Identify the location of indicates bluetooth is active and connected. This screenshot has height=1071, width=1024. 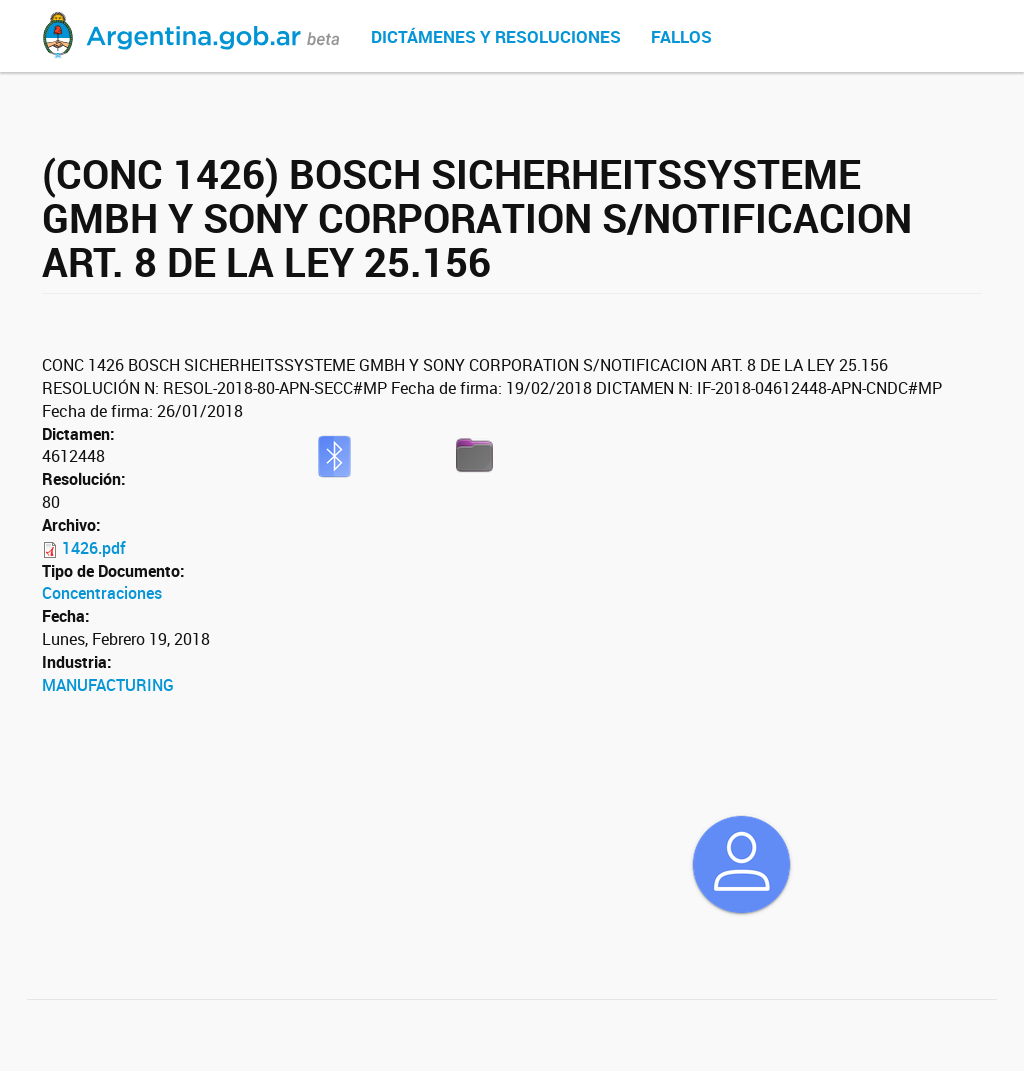
(334, 456).